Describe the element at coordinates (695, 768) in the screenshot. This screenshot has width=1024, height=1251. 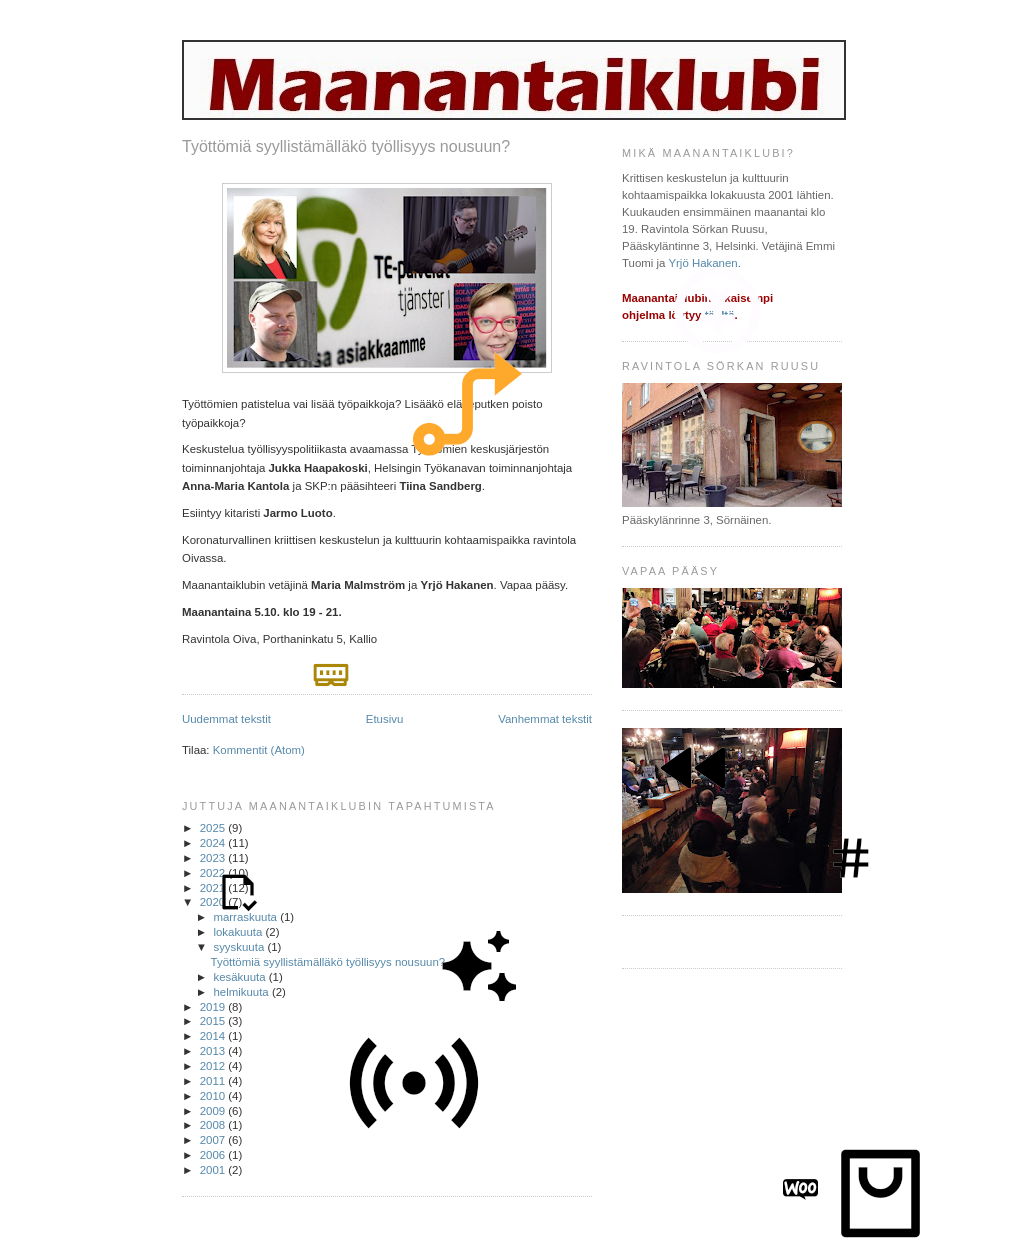
I see `rewind or skip backward in media playback` at that location.